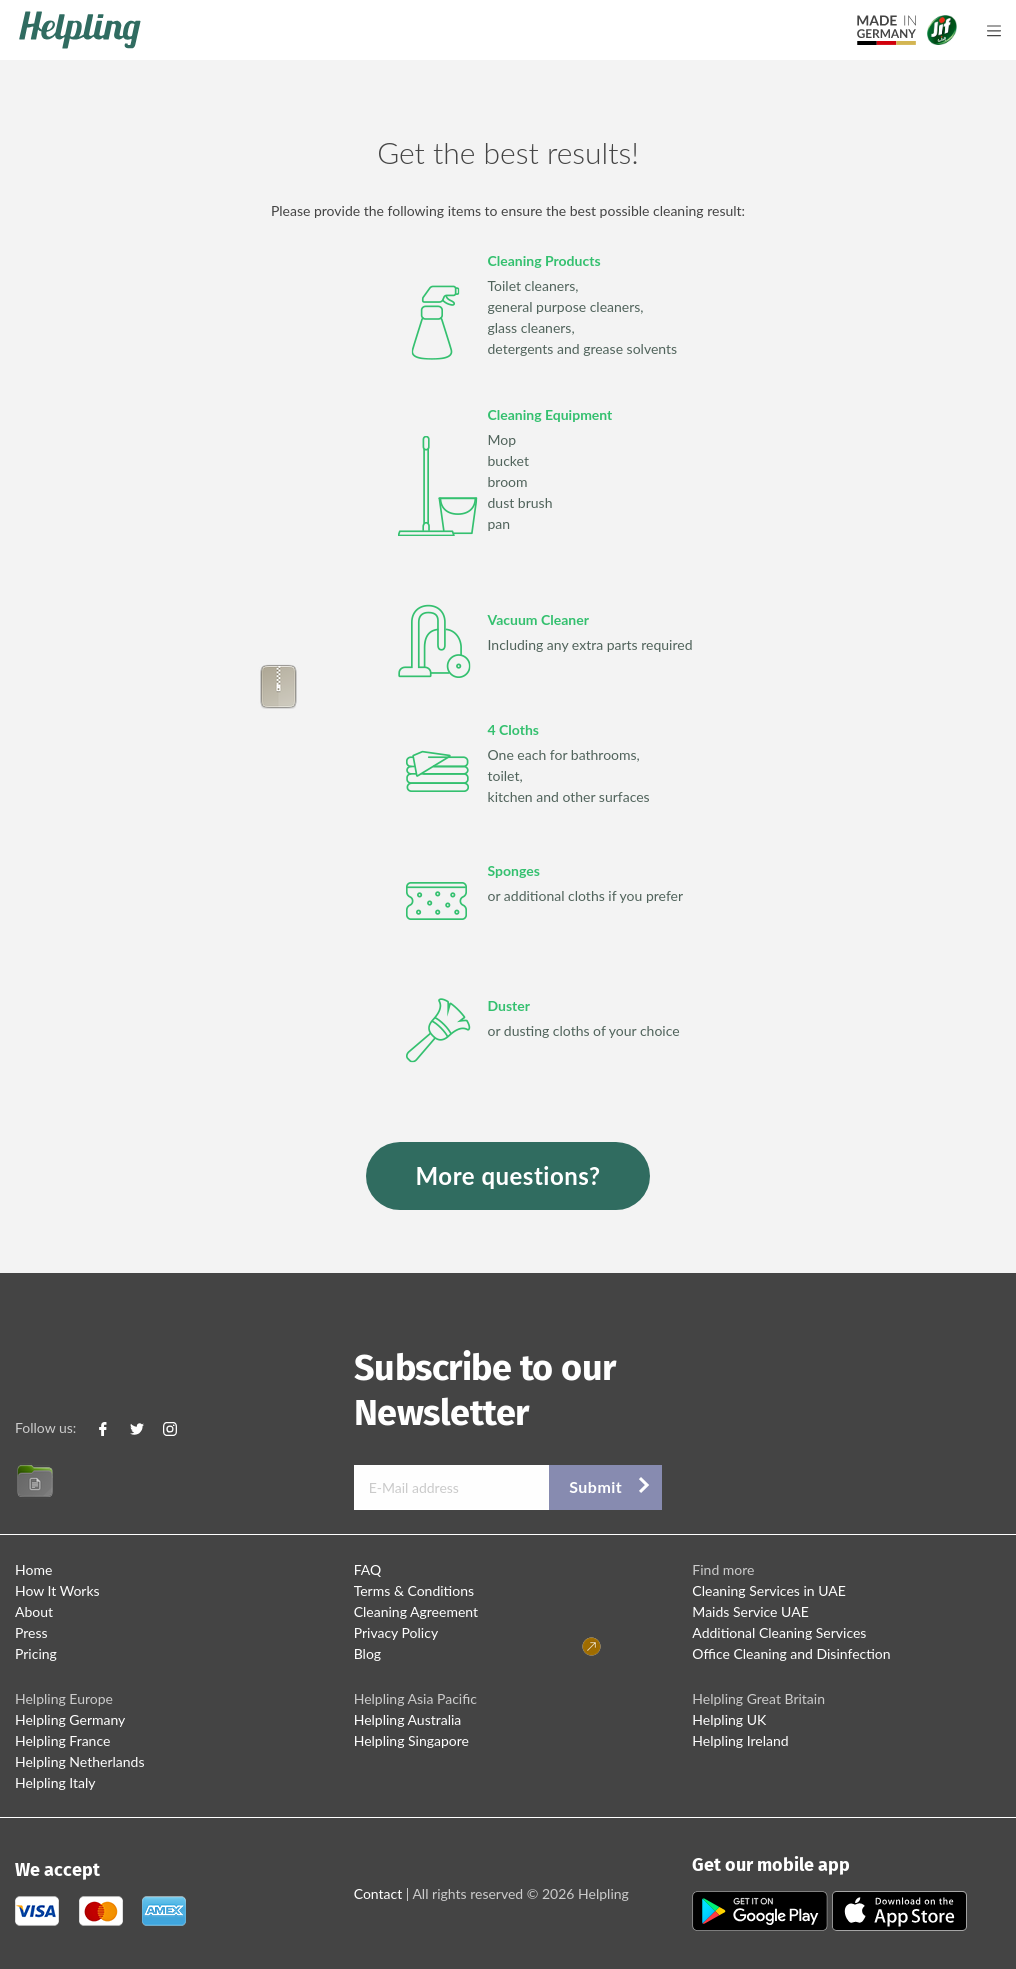 This screenshot has width=1016, height=1969. Describe the element at coordinates (278, 686) in the screenshot. I see `open archive manager to compress or extract files` at that location.